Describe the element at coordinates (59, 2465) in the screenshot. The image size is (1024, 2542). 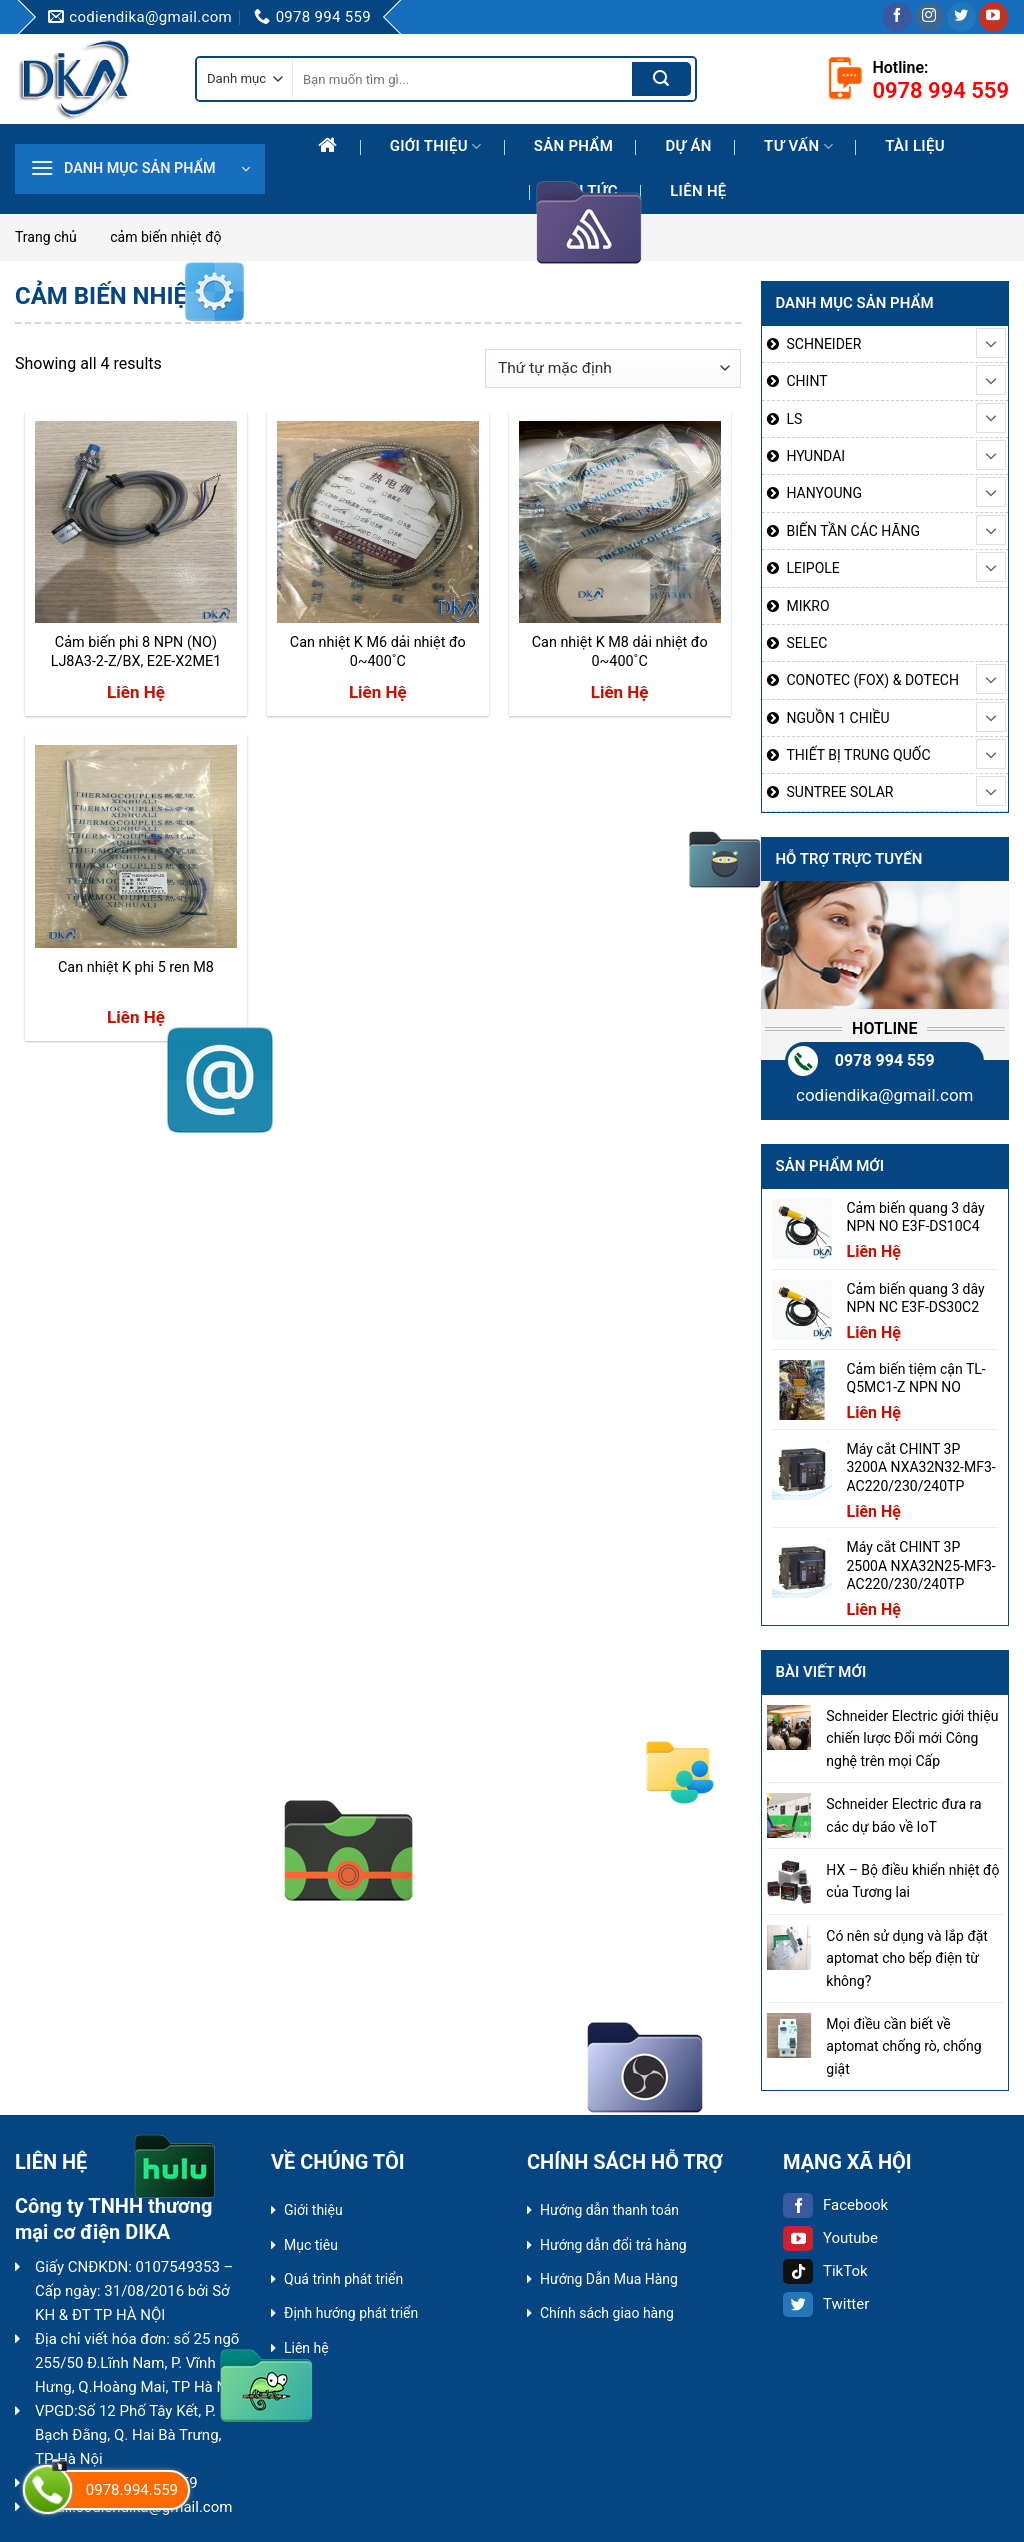
I see `folder containing Plan 9 operating system files` at that location.